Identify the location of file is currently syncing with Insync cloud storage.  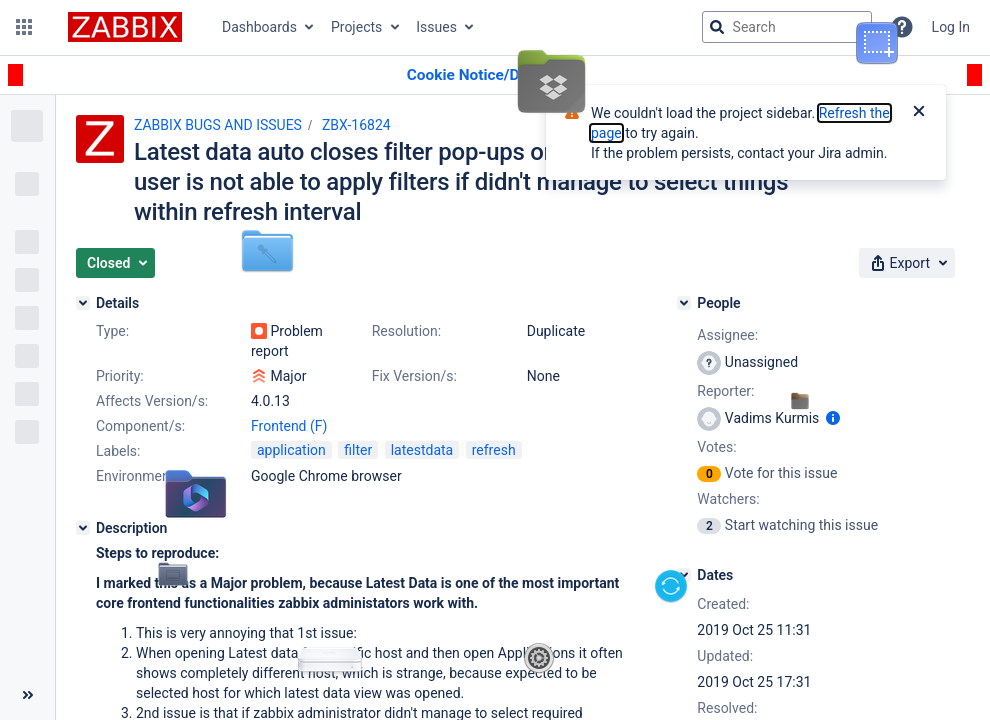
(671, 586).